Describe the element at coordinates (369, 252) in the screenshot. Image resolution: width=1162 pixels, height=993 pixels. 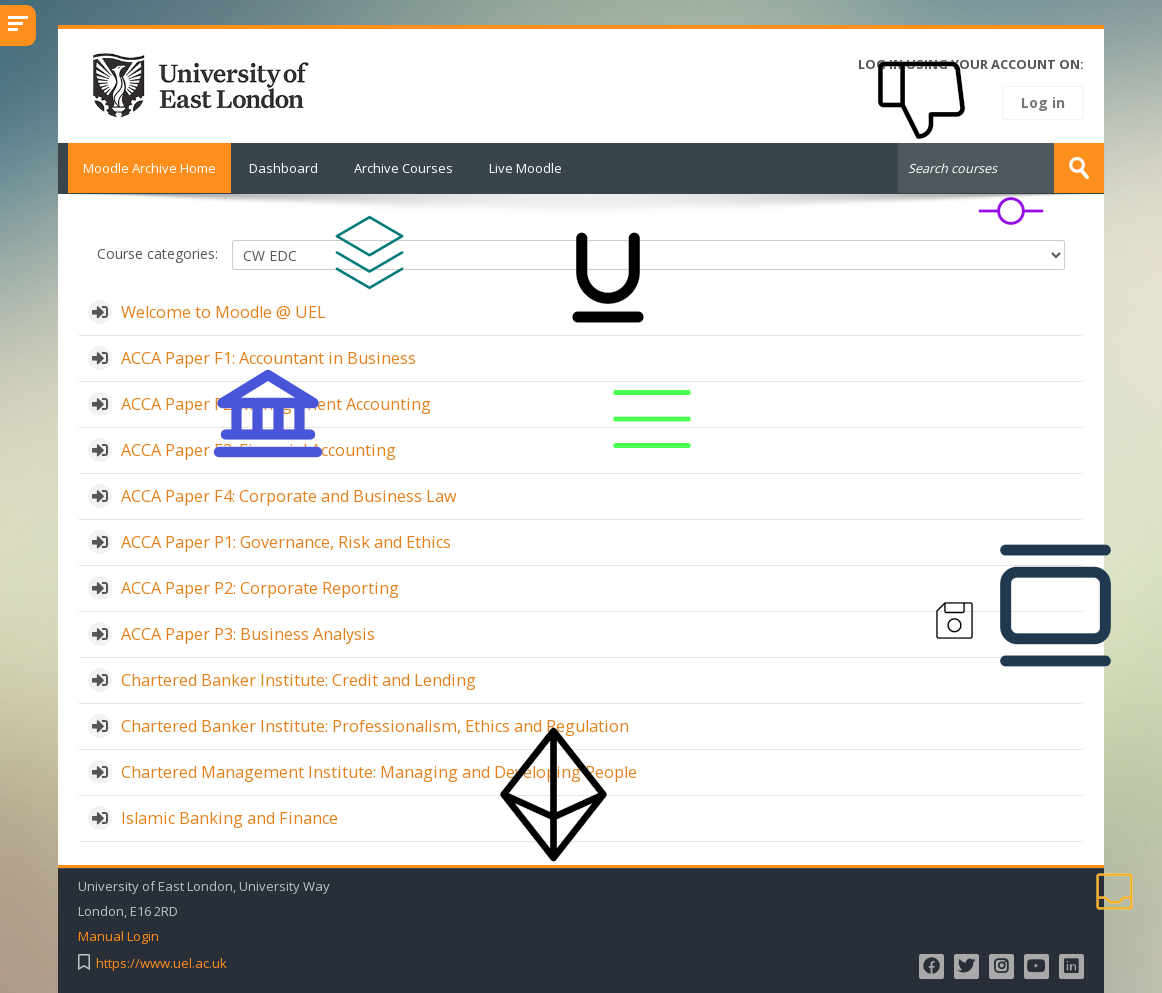
I see `view layers or stacked content` at that location.